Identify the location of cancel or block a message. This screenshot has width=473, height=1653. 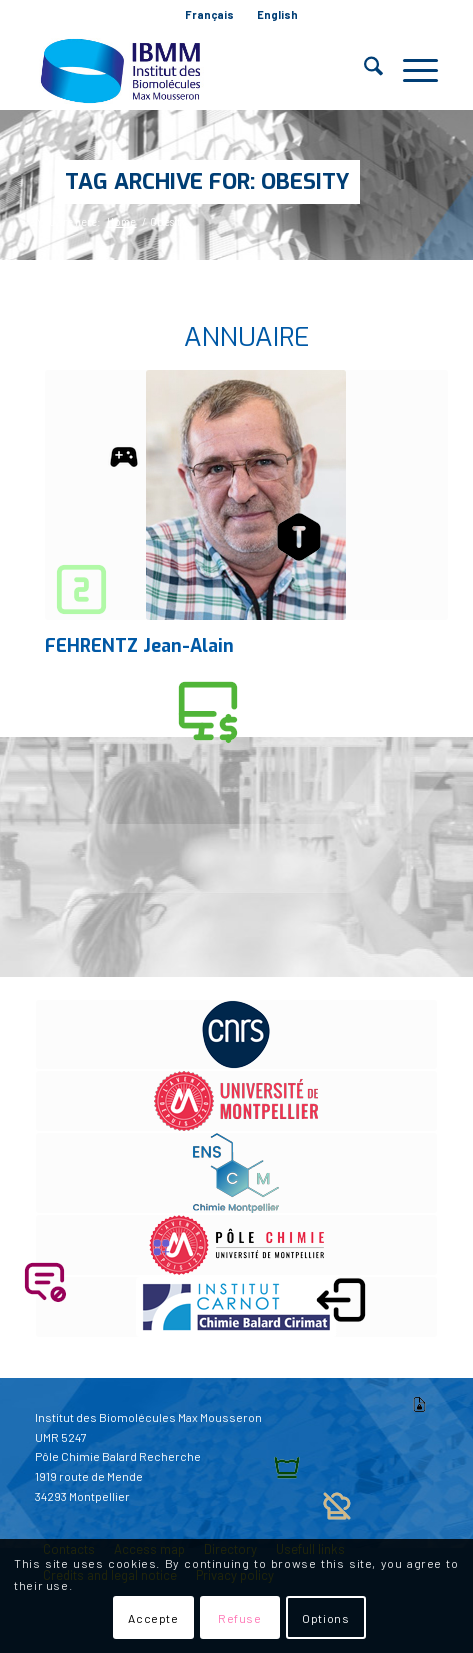
(44, 1280).